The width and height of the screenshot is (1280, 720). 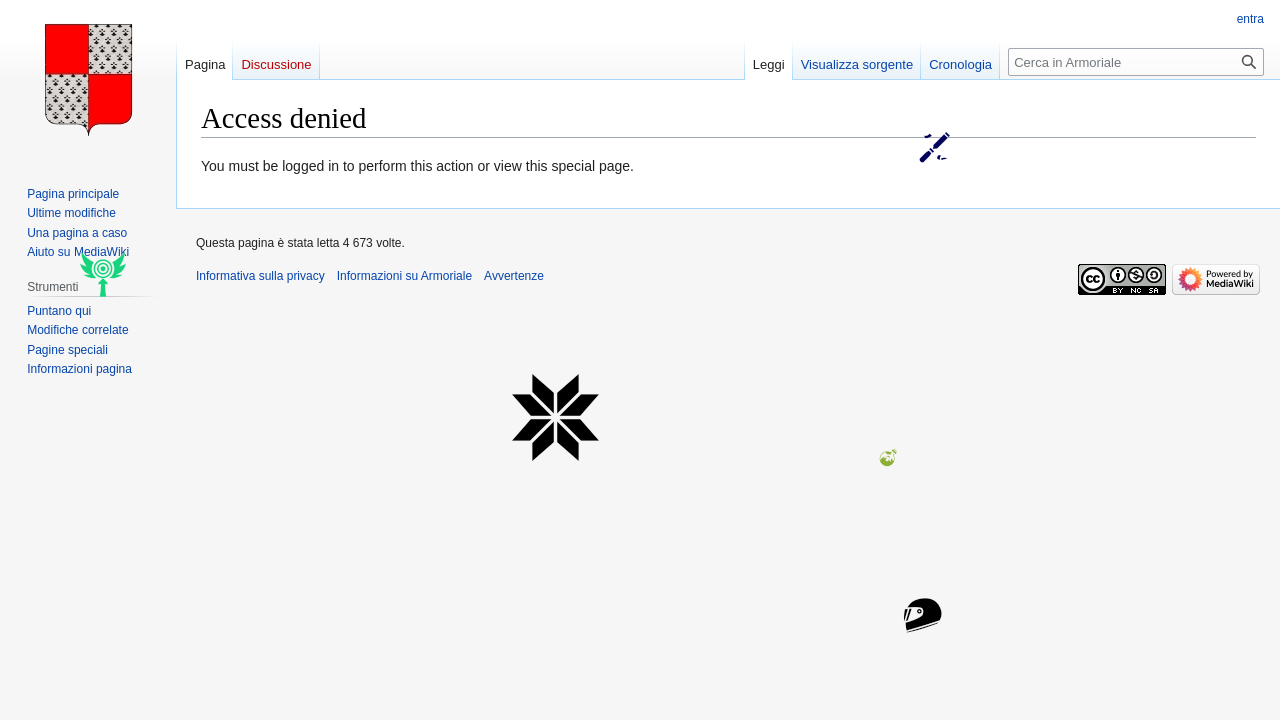 I want to click on use a fire potion or consumable item, so click(x=888, y=457).